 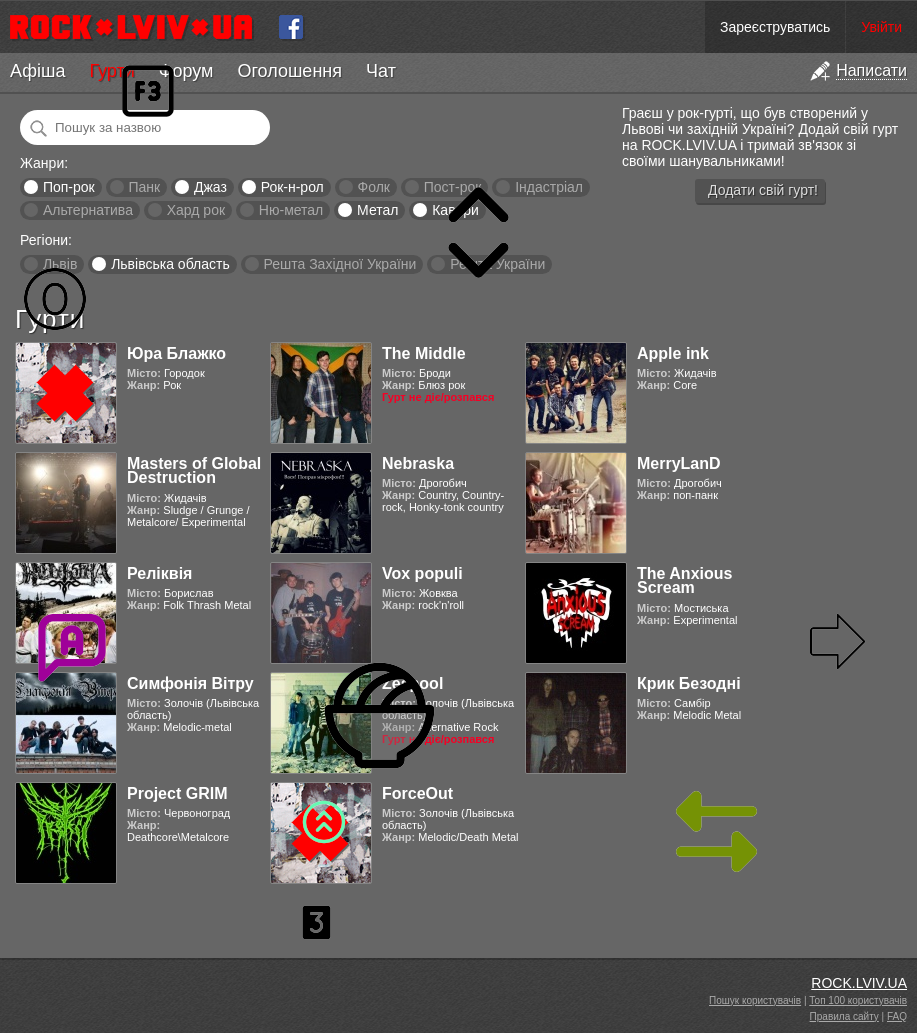 I want to click on indicates zero items or notifications, so click(x=55, y=299).